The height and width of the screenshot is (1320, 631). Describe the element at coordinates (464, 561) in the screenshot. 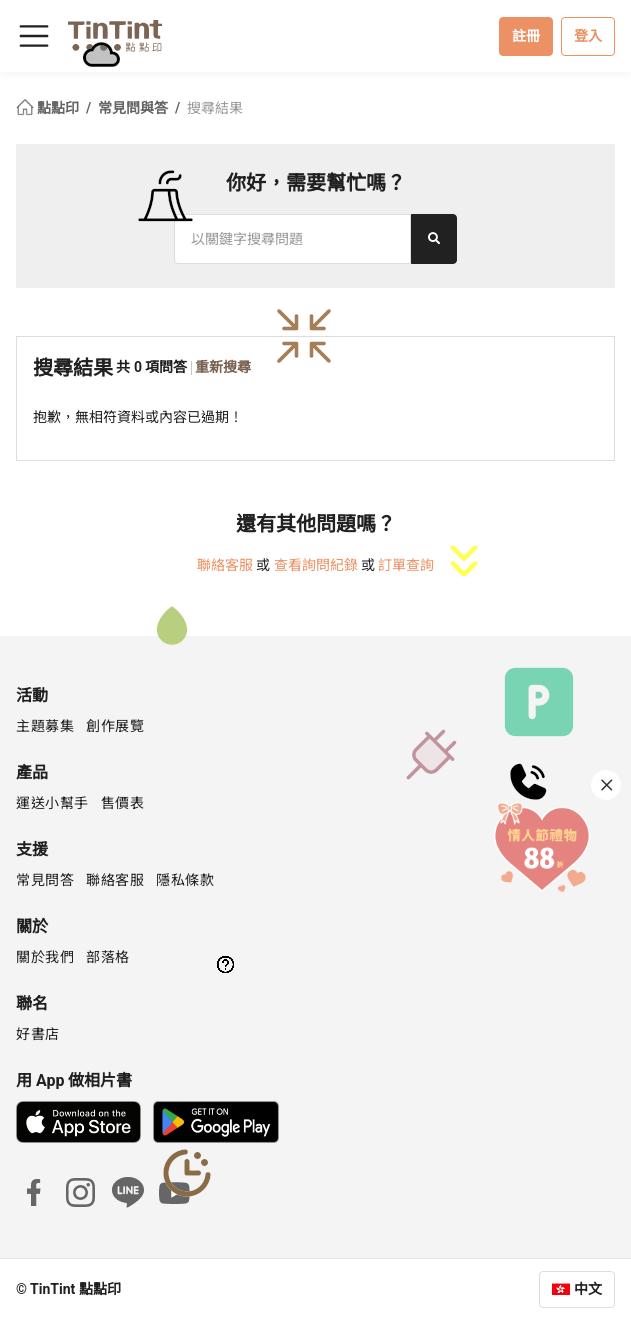

I see `scroll down or view more content` at that location.